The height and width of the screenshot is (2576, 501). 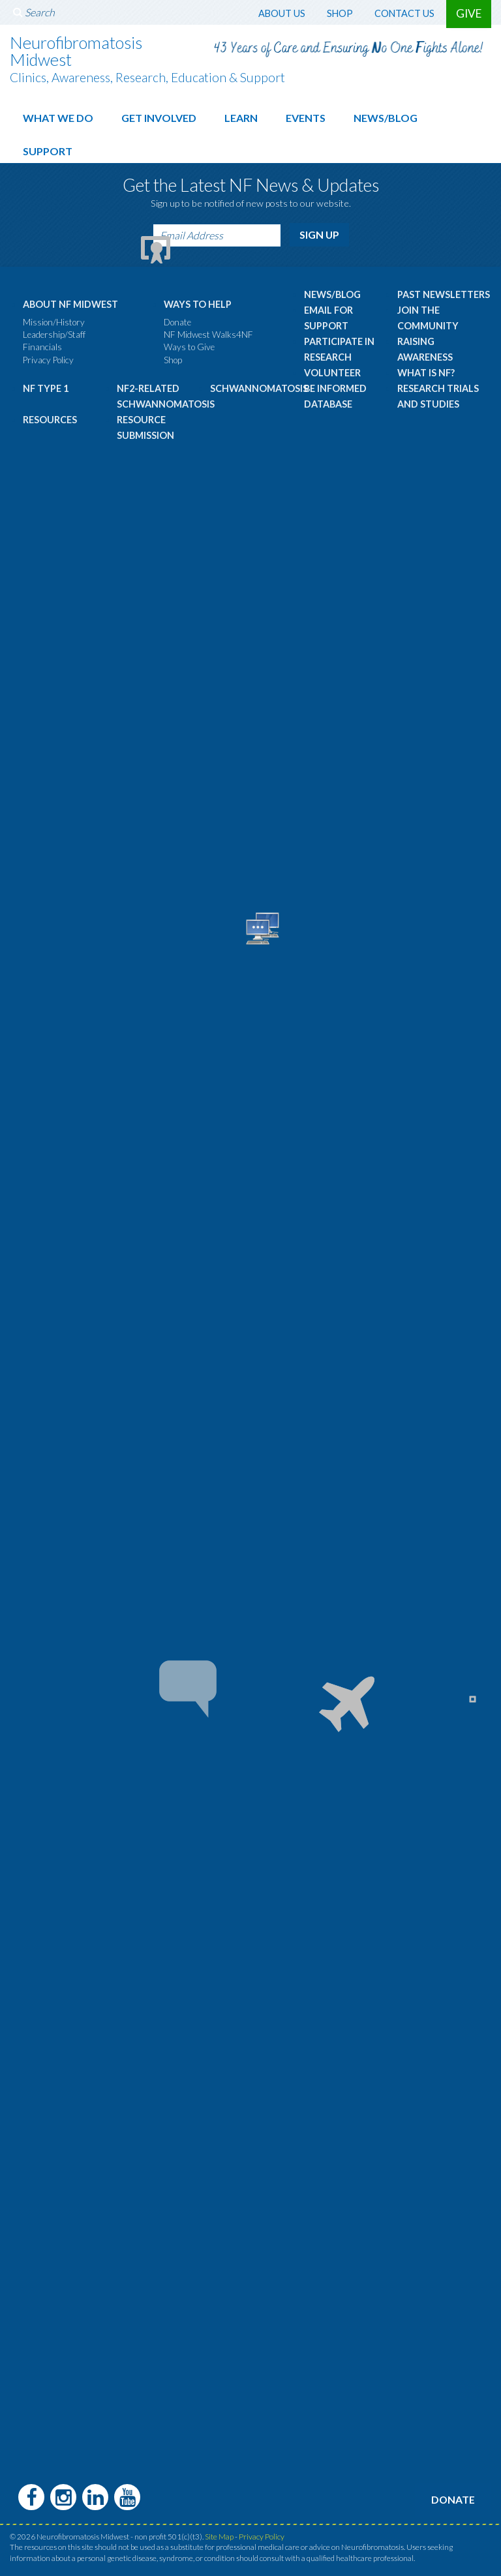 I want to click on maximize the current window to full screen, so click(x=472, y=1699).